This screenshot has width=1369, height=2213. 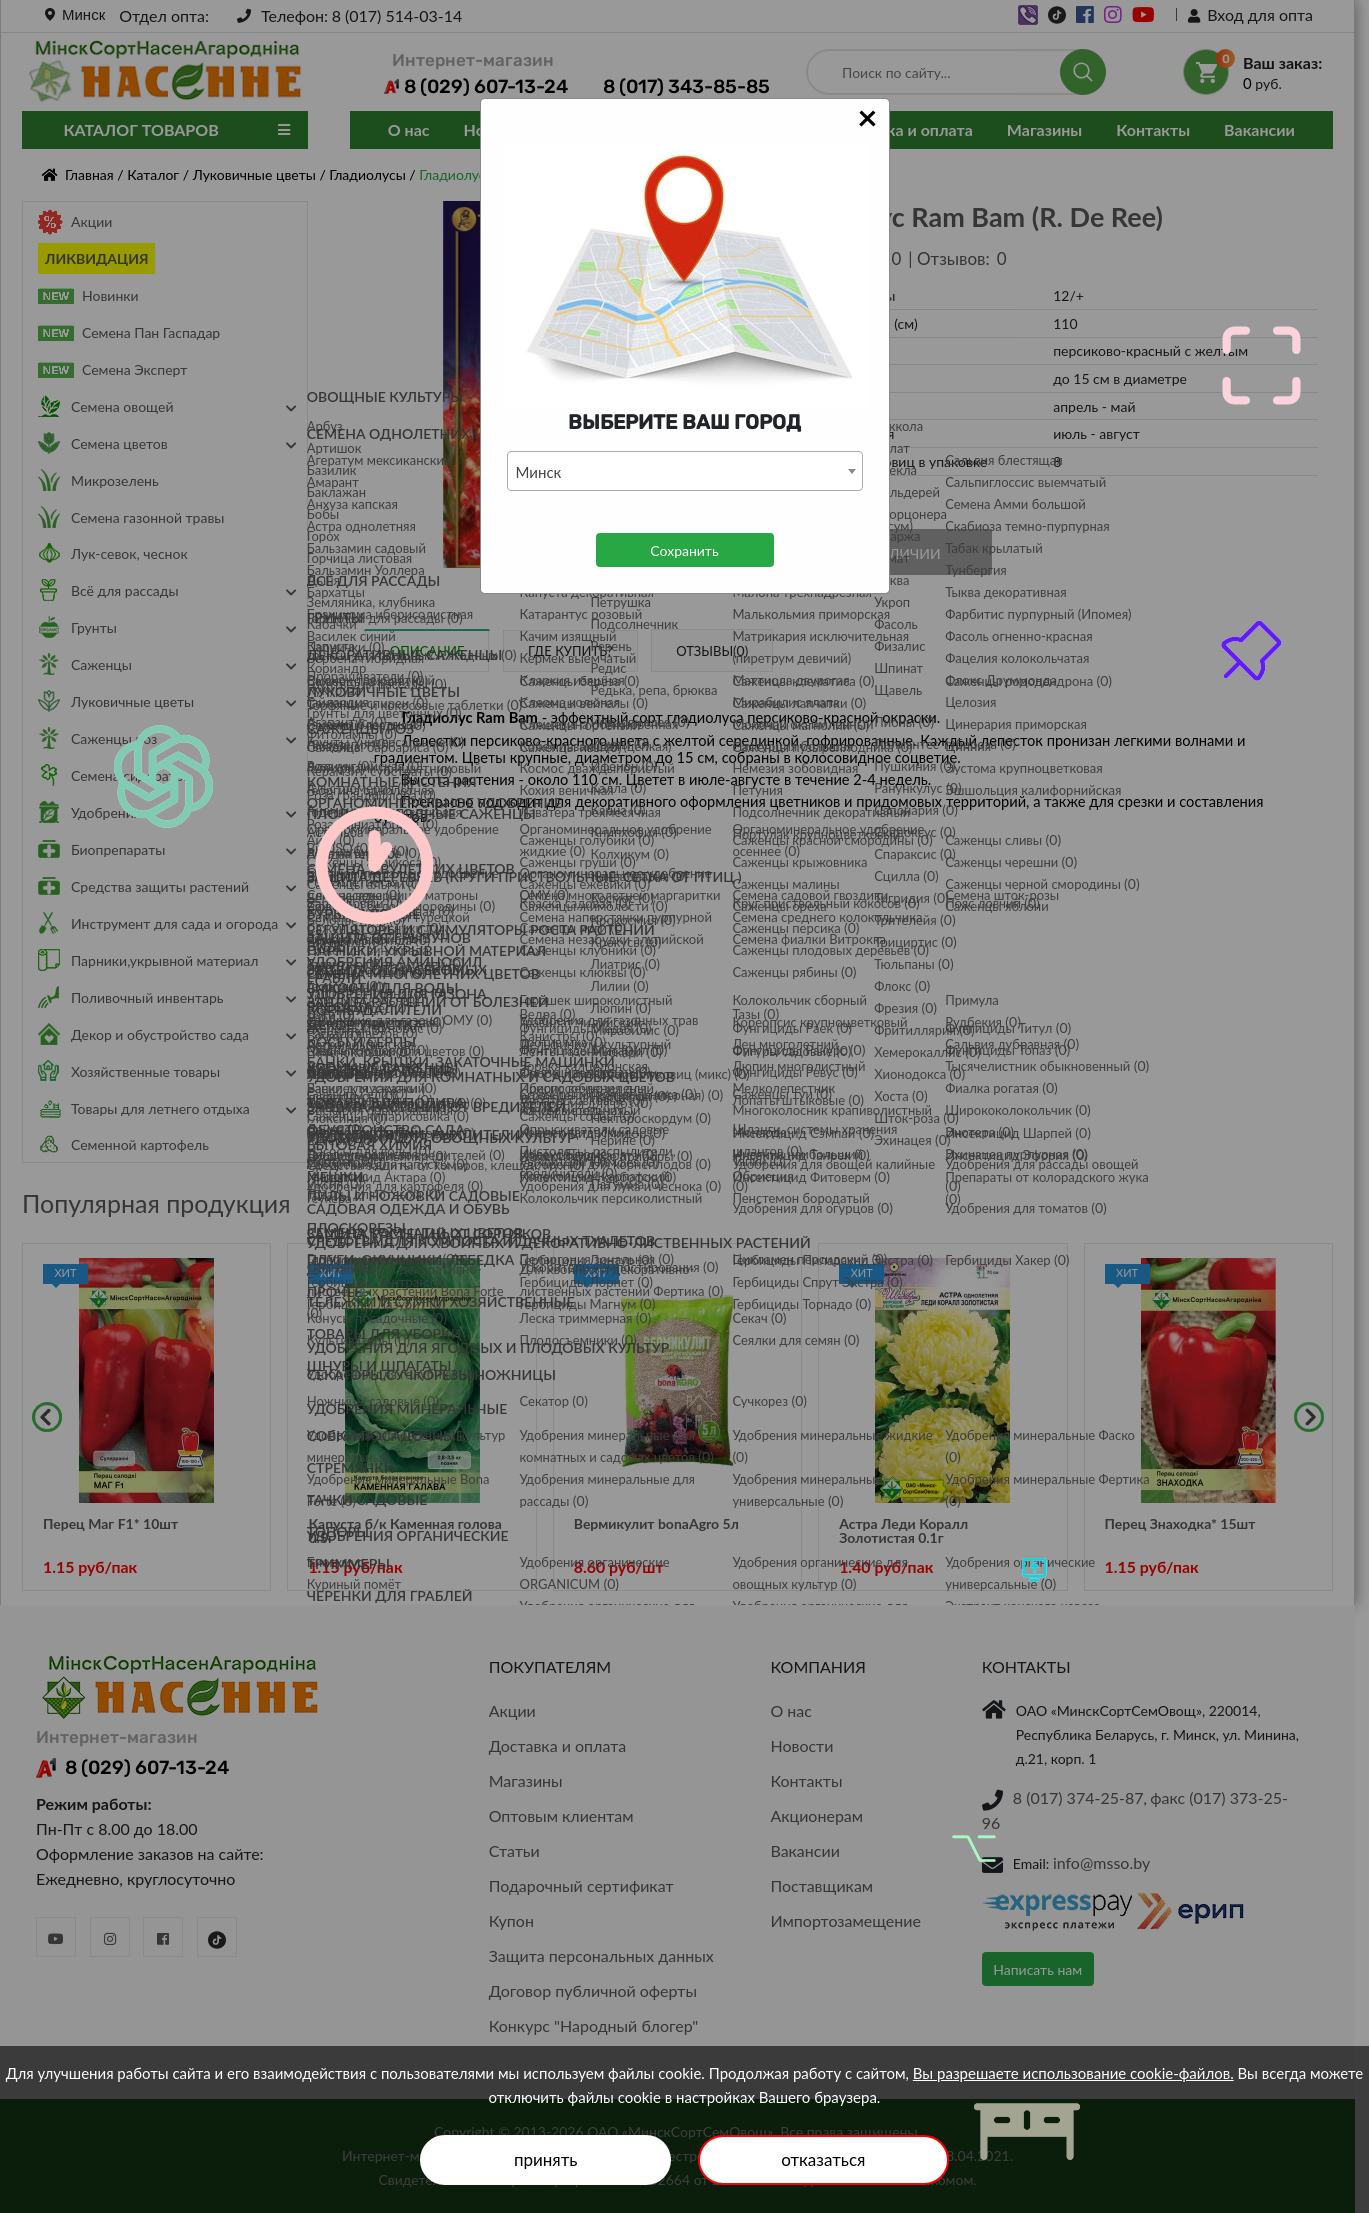 What do you see at coordinates (974, 1847) in the screenshot?
I see `indicates the option or alt key modifier` at bounding box center [974, 1847].